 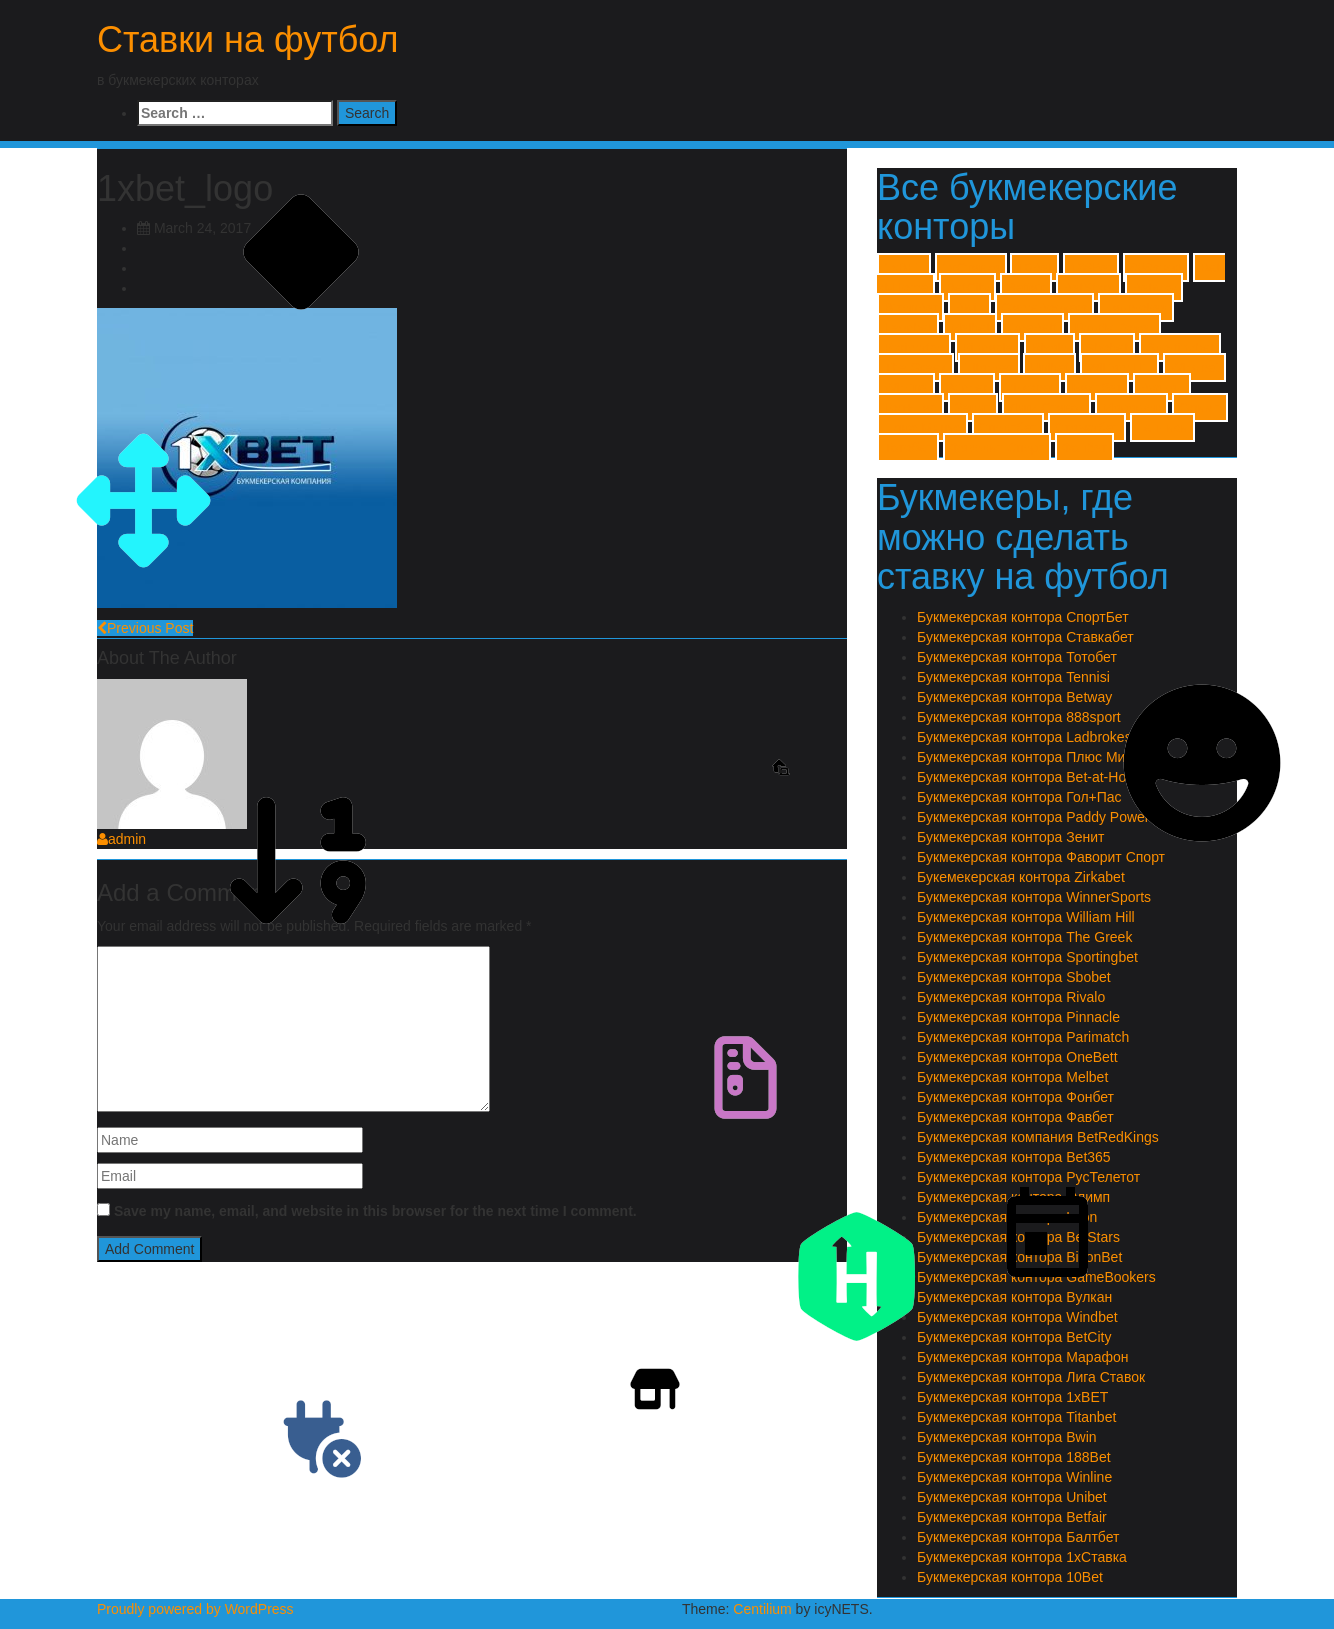 What do you see at coordinates (318, 1439) in the screenshot?
I see `connection failed or unavailable` at bounding box center [318, 1439].